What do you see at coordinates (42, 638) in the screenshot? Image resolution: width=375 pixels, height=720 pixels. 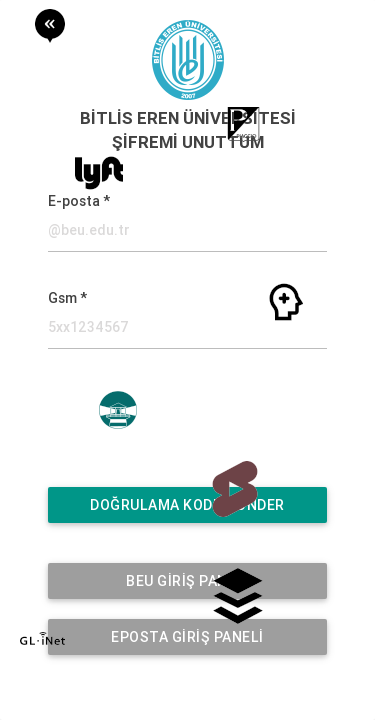 I see `GL.iNet company logo` at bounding box center [42, 638].